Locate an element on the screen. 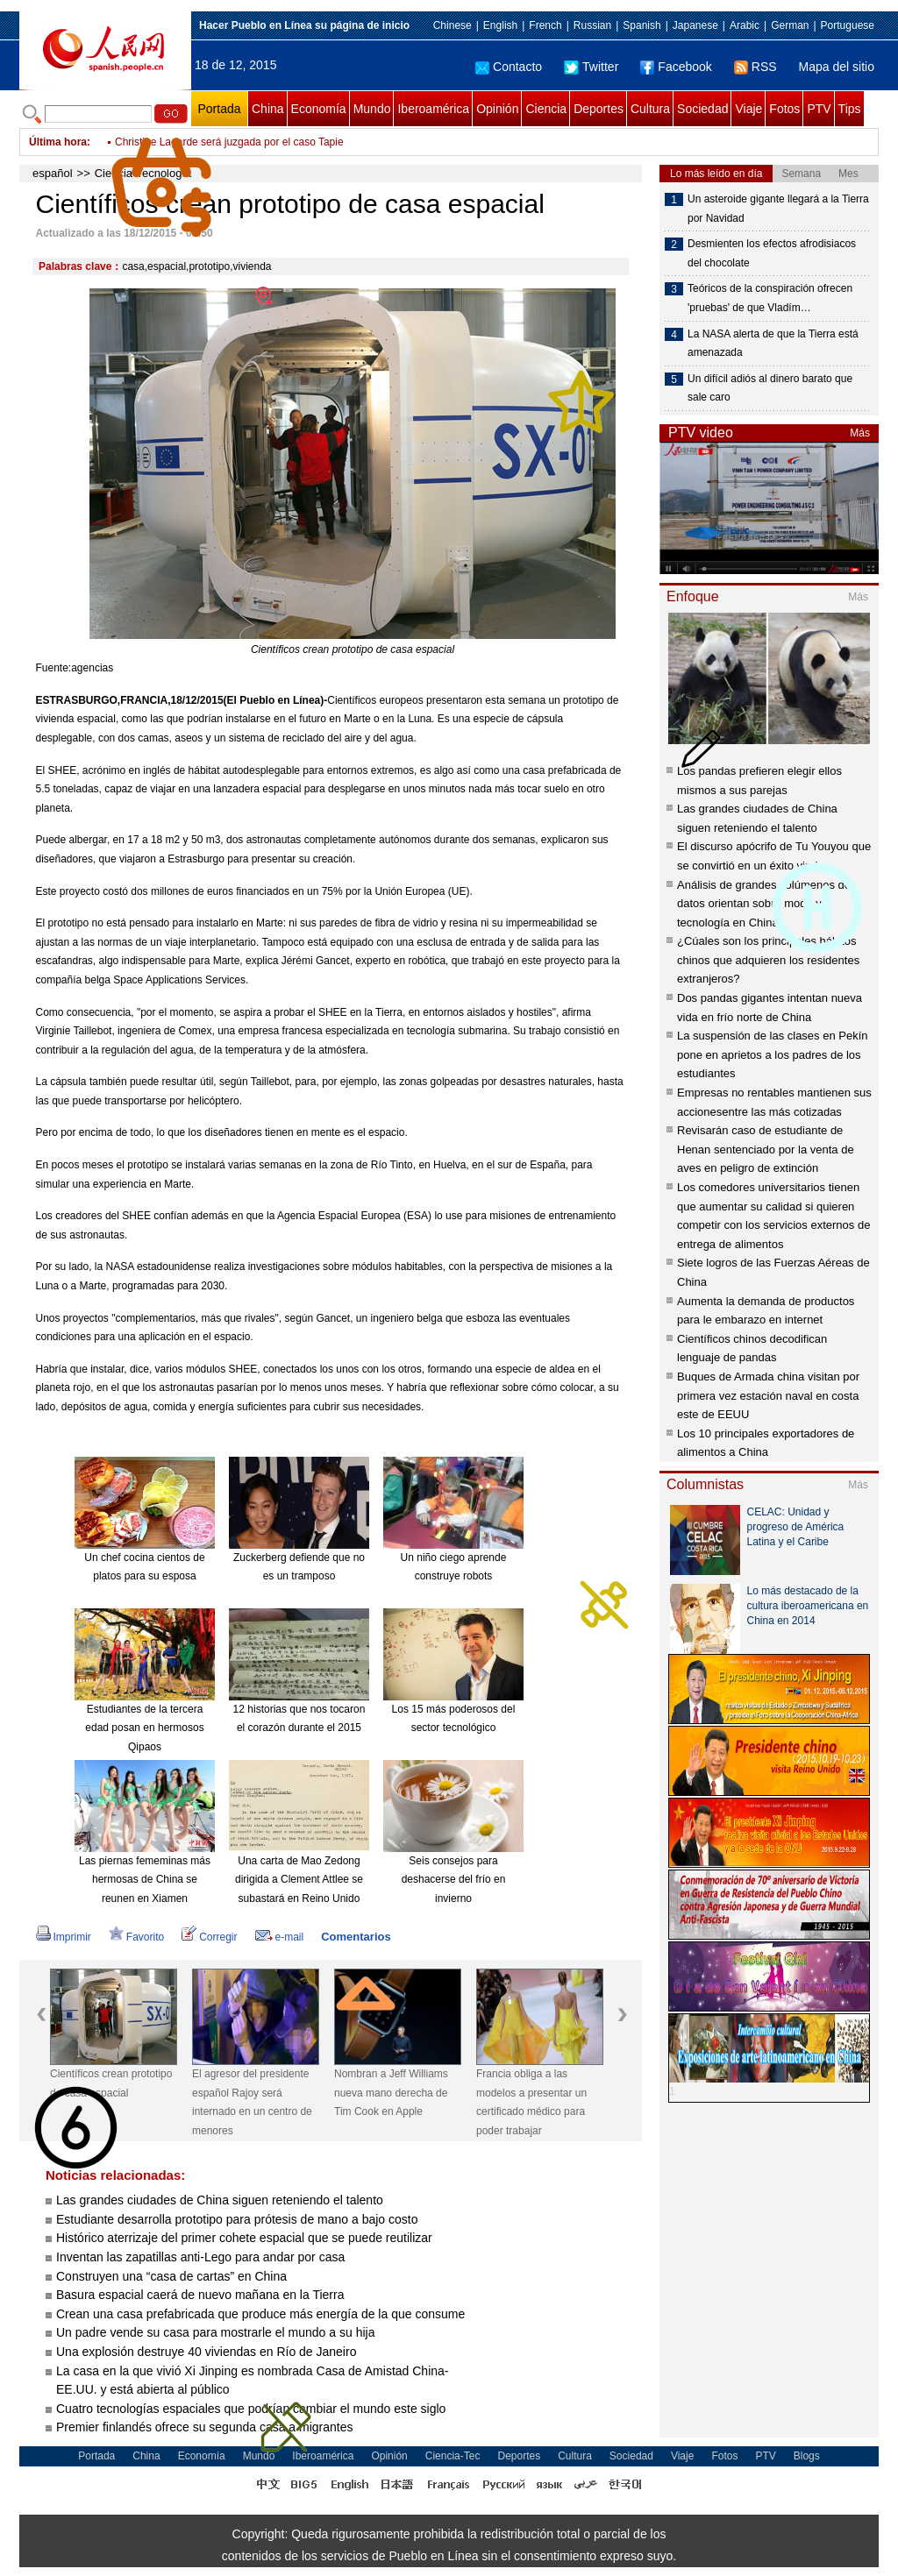  drop a pin at current location is located at coordinates (263, 295).